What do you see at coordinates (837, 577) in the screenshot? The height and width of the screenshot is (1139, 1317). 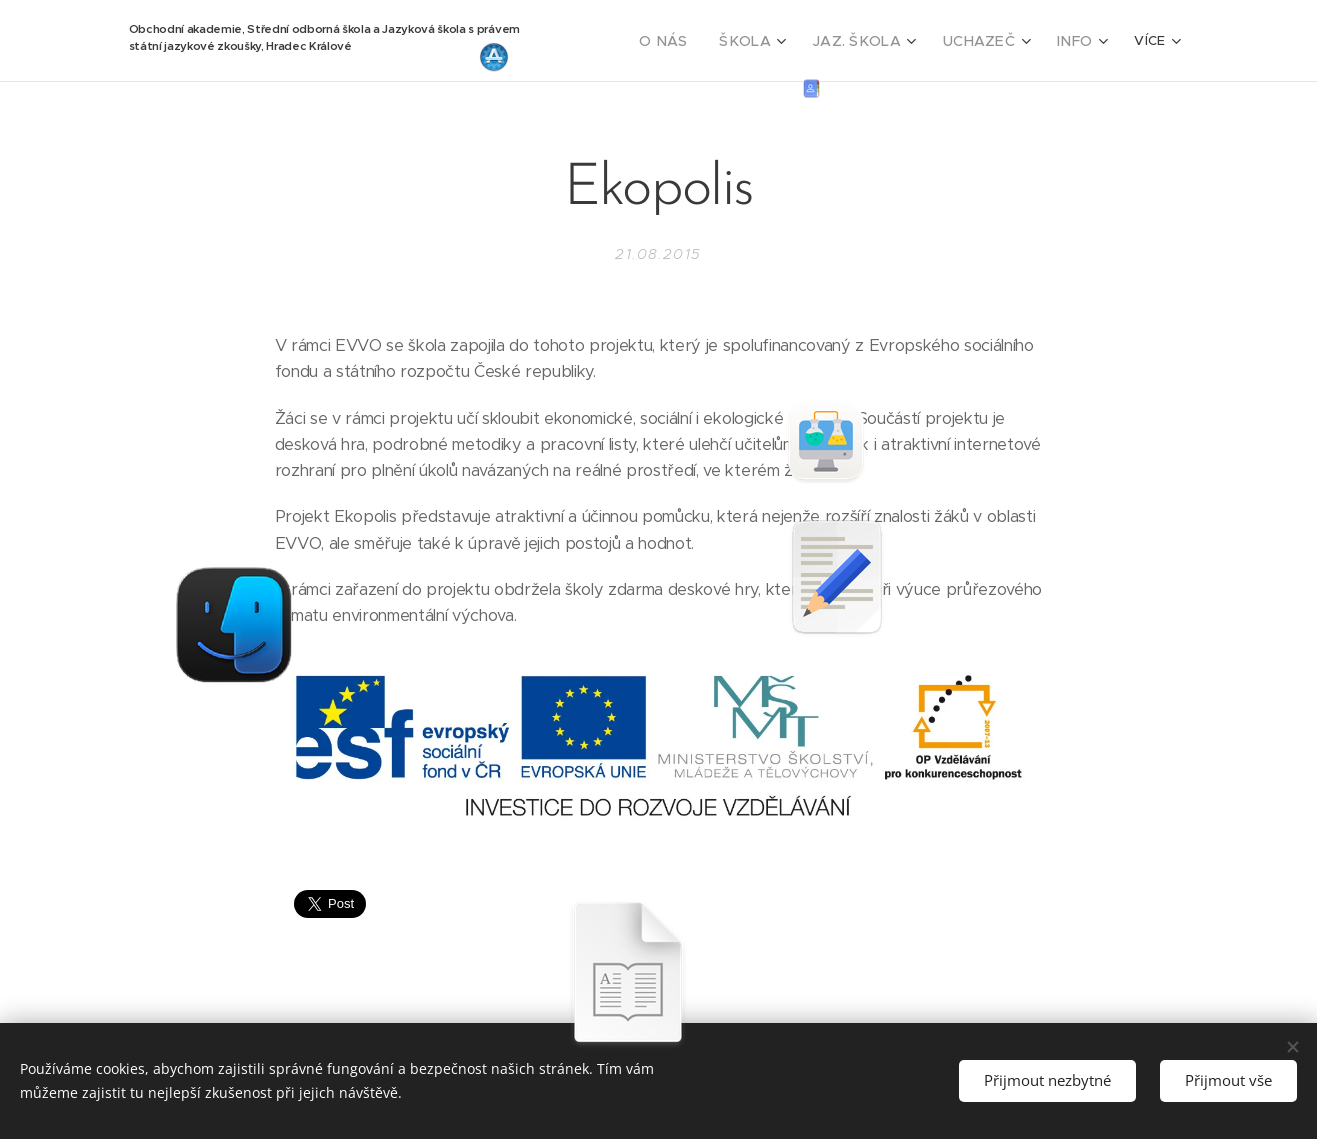 I see `open the text editor application` at bounding box center [837, 577].